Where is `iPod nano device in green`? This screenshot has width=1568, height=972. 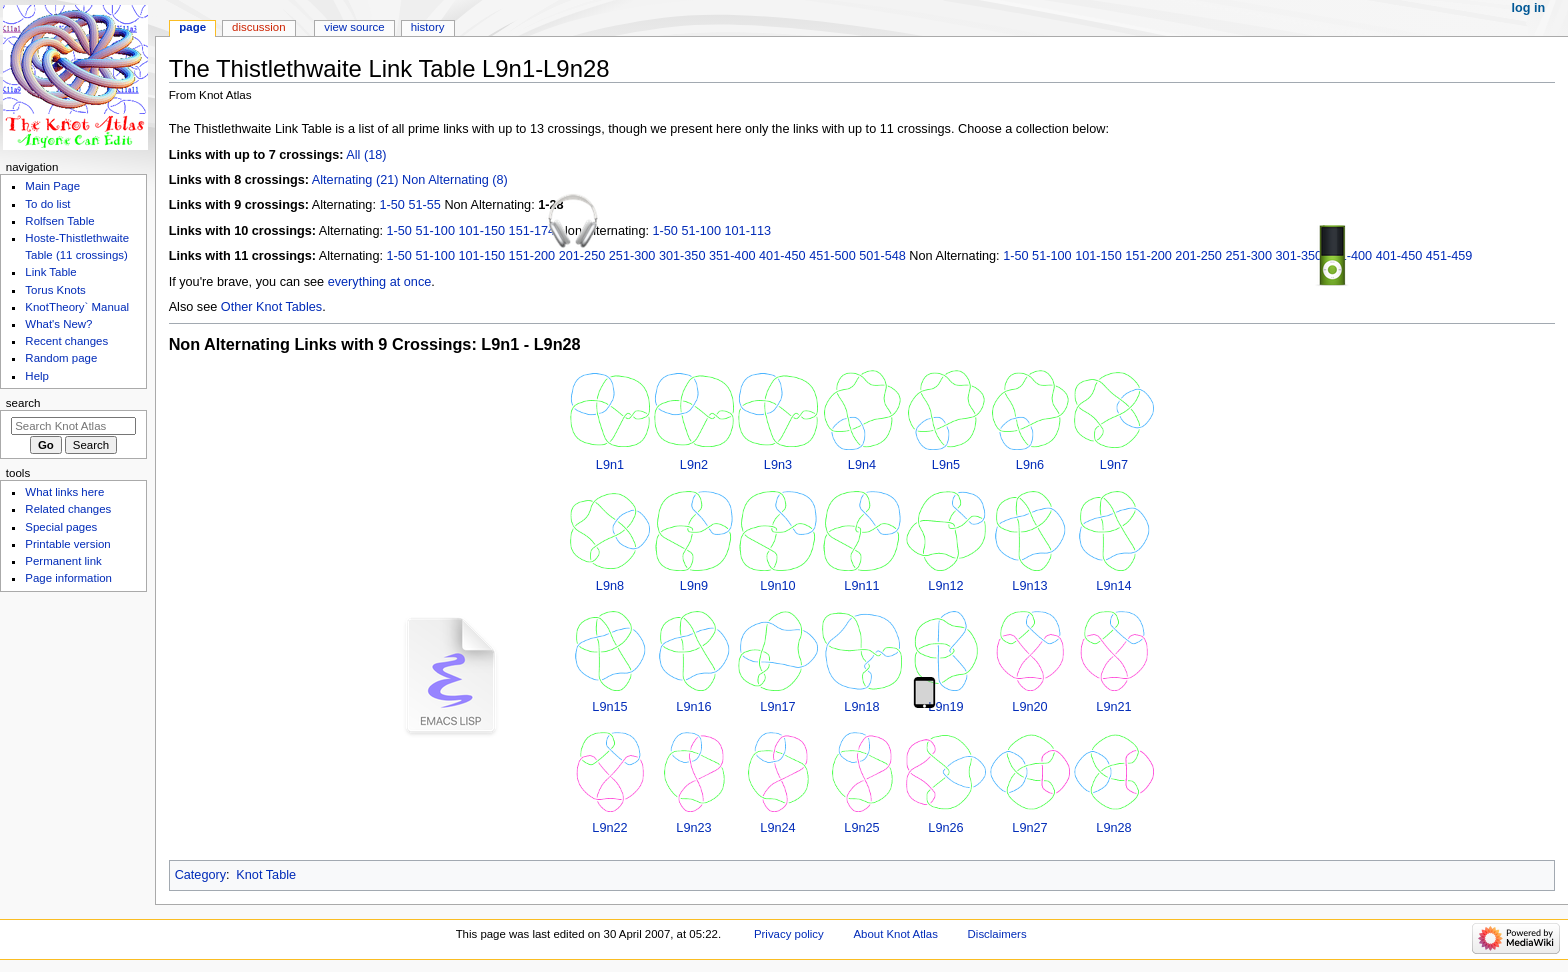 iPod nano device in green is located at coordinates (1332, 256).